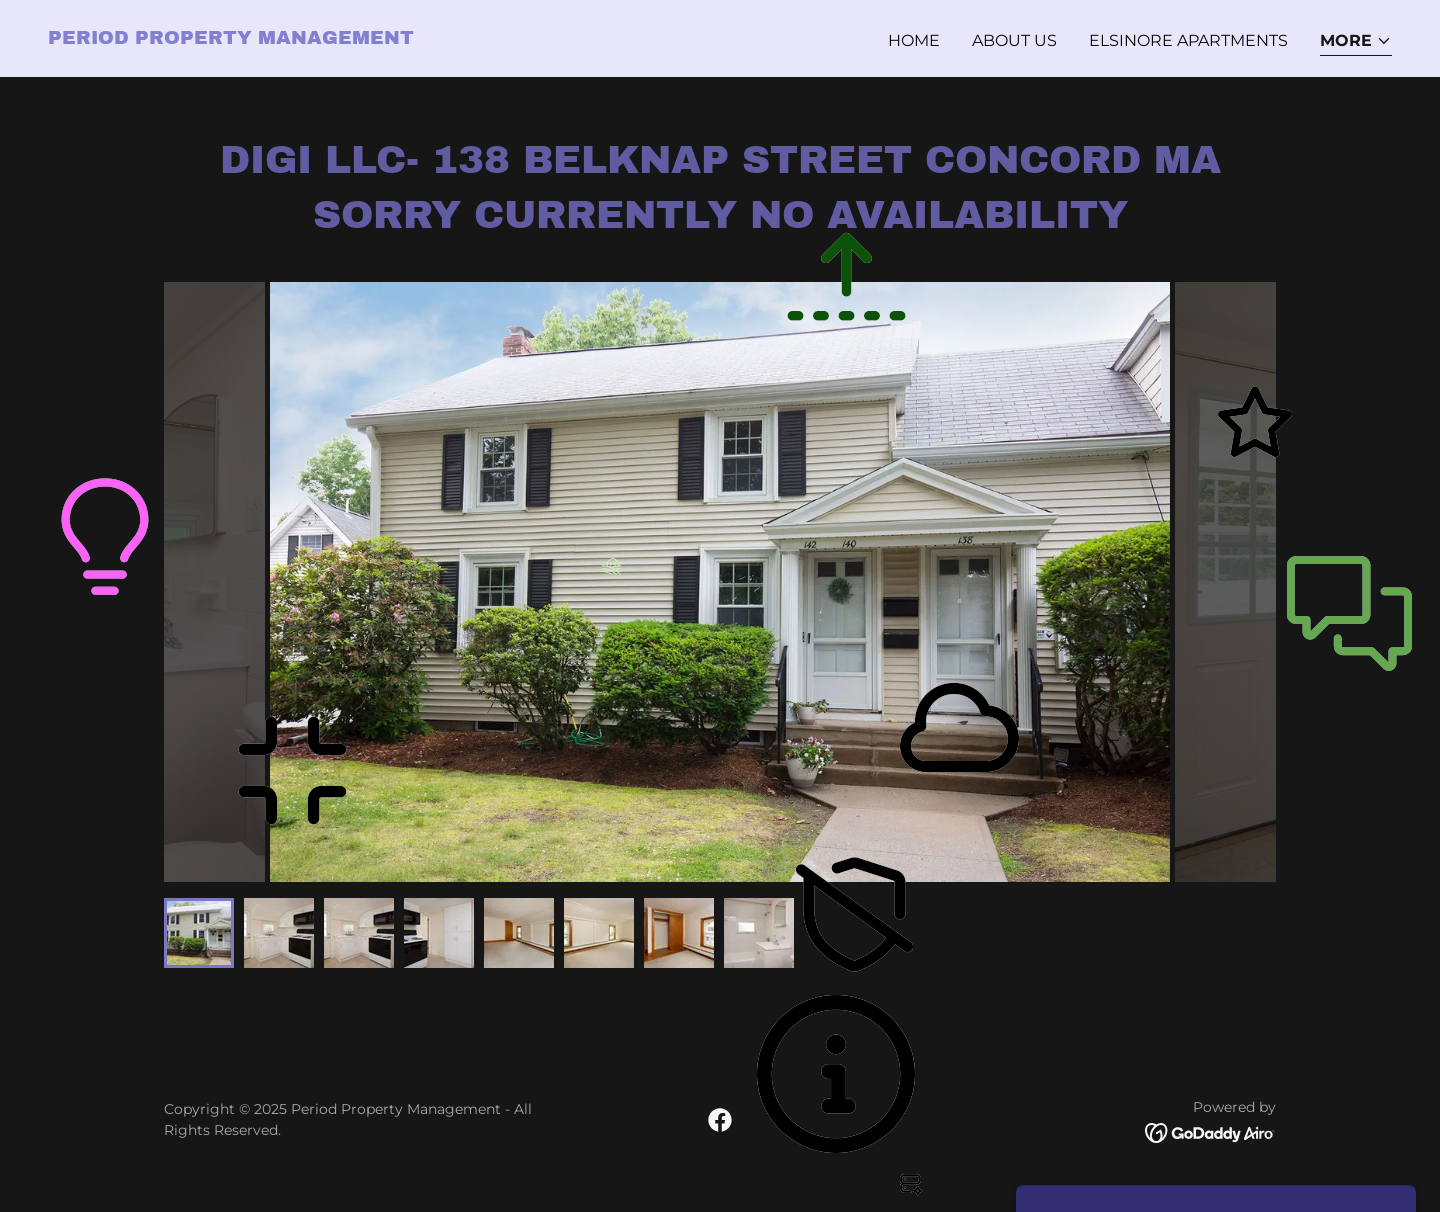 The height and width of the screenshot is (1212, 1440). I want to click on view tips or suggestions, so click(105, 538).